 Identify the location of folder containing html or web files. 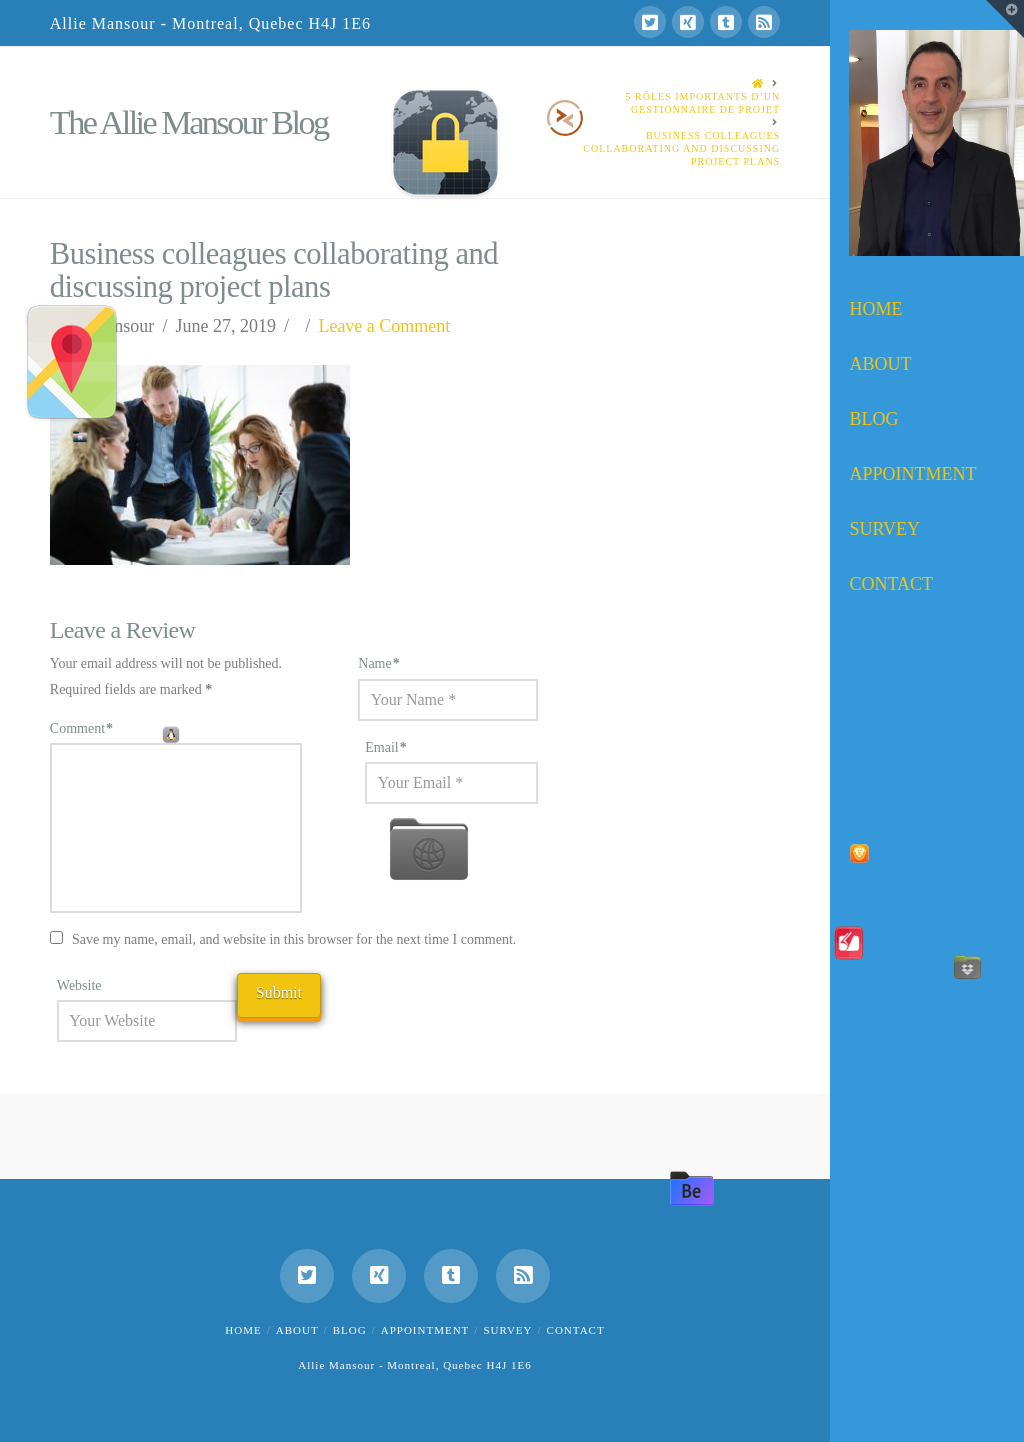
(429, 849).